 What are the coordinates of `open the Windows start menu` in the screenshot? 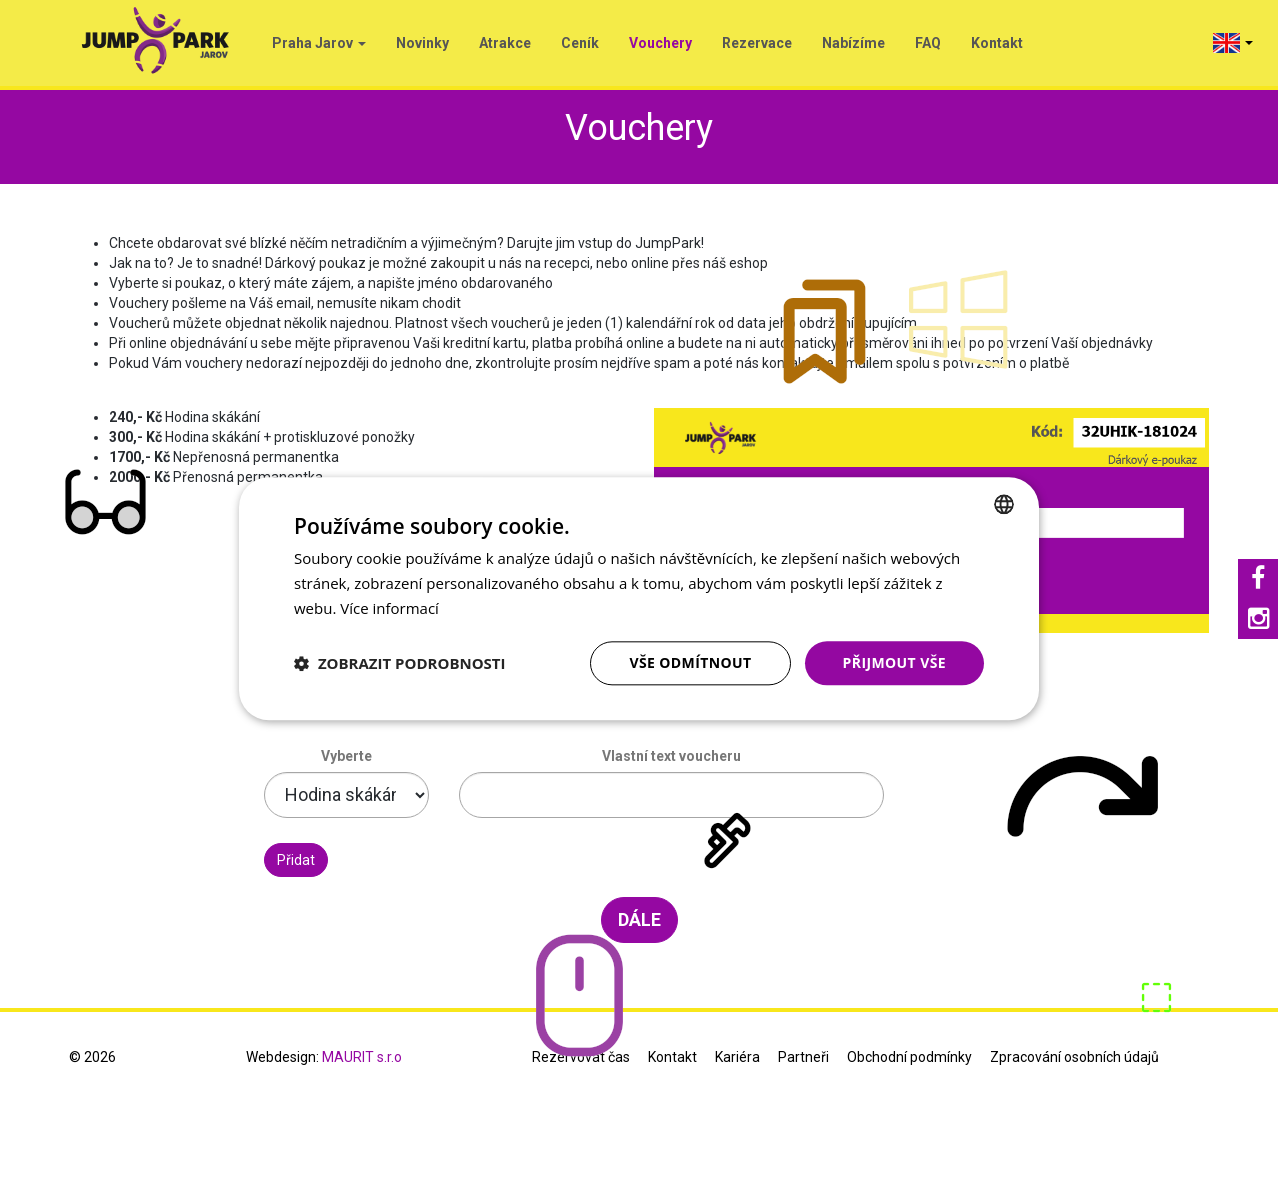 It's located at (962, 319).